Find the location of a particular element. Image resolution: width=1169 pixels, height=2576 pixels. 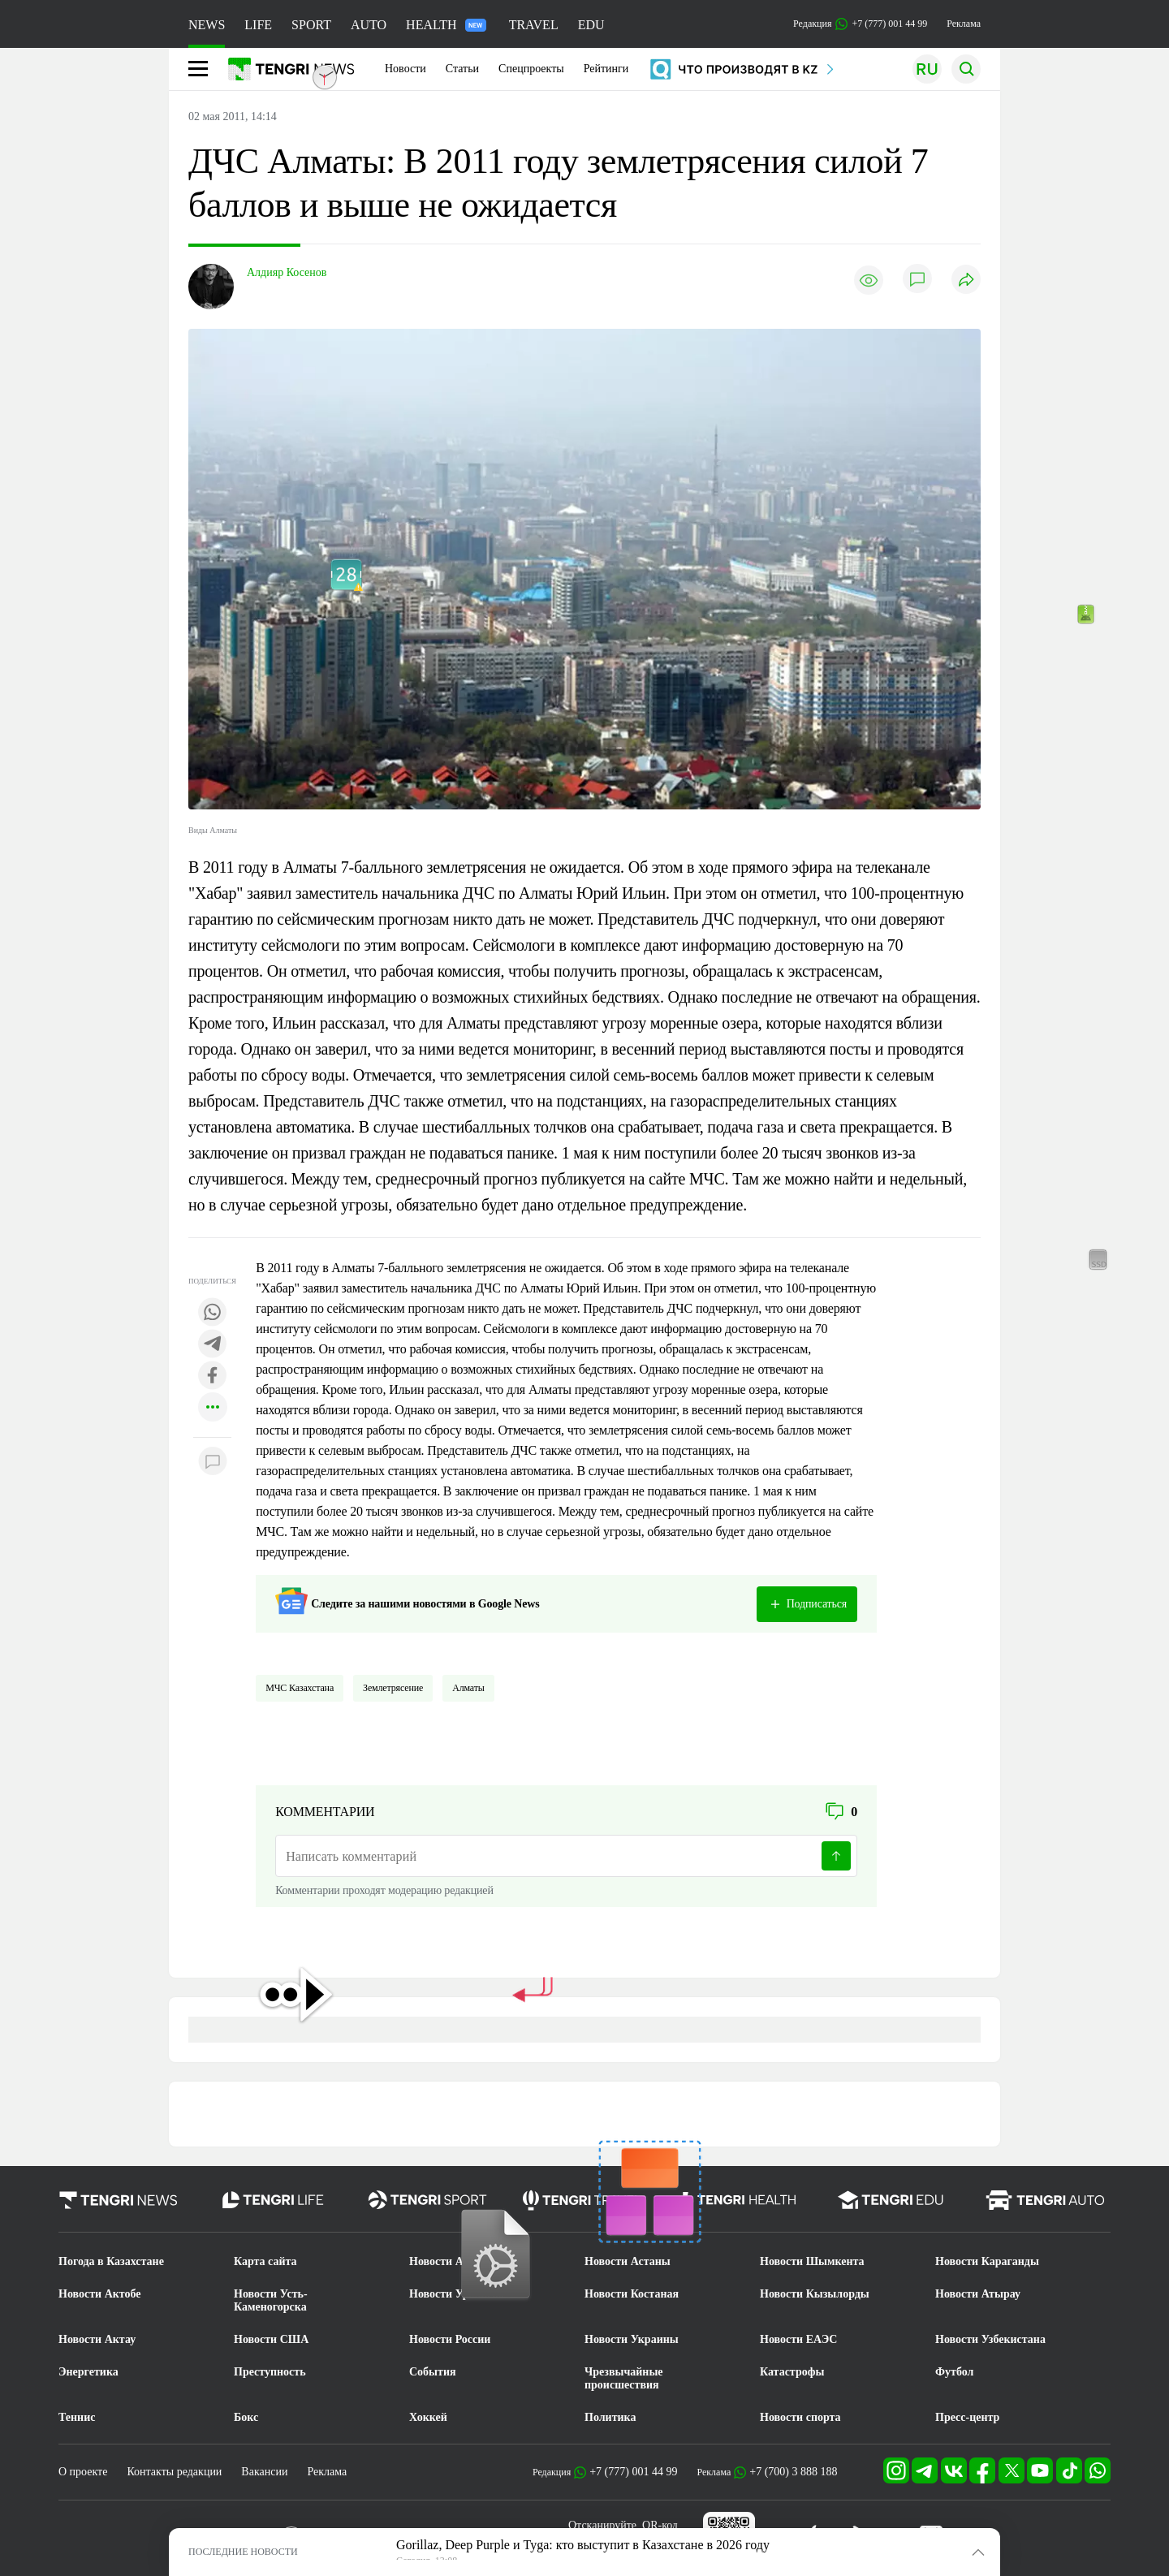

android app installation package file is located at coordinates (1085, 614).